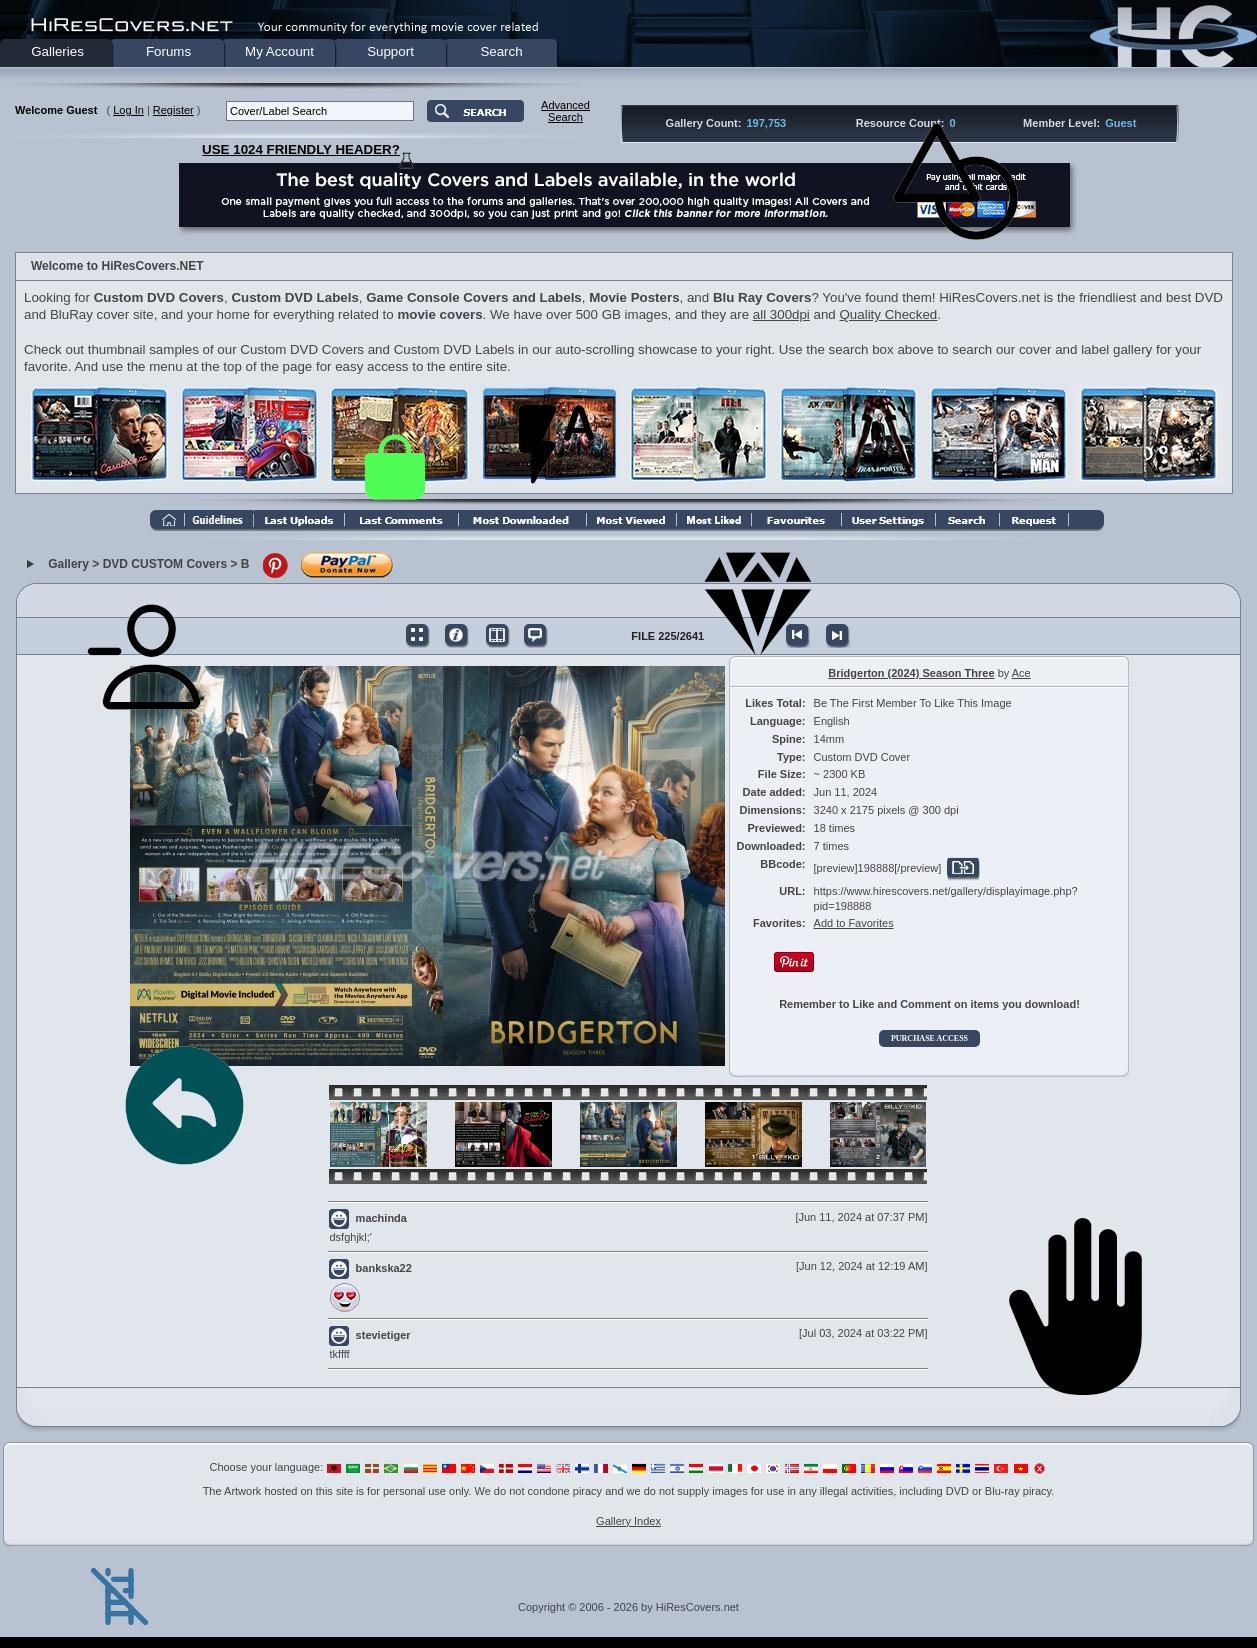 The height and width of the screenshot is (1648, 1257). What do you see at coordinates (395, 467) in the screenshot?
I see `view your shopping bag` at bounding box center [395, 467].